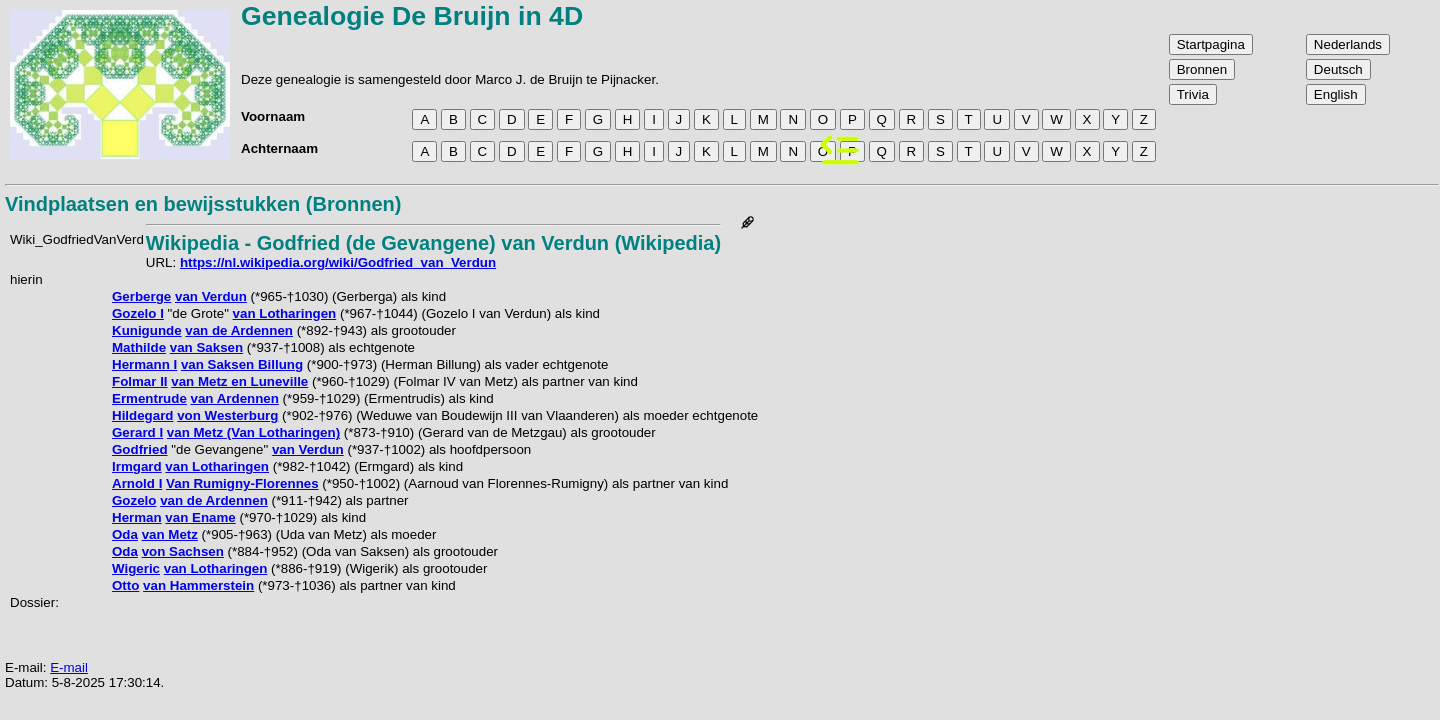 The height and width of the screenshot is (720, 1440). Describe the element at coordinates (840, 150) in the screenshot. I see `decrease text indentation` at that location.